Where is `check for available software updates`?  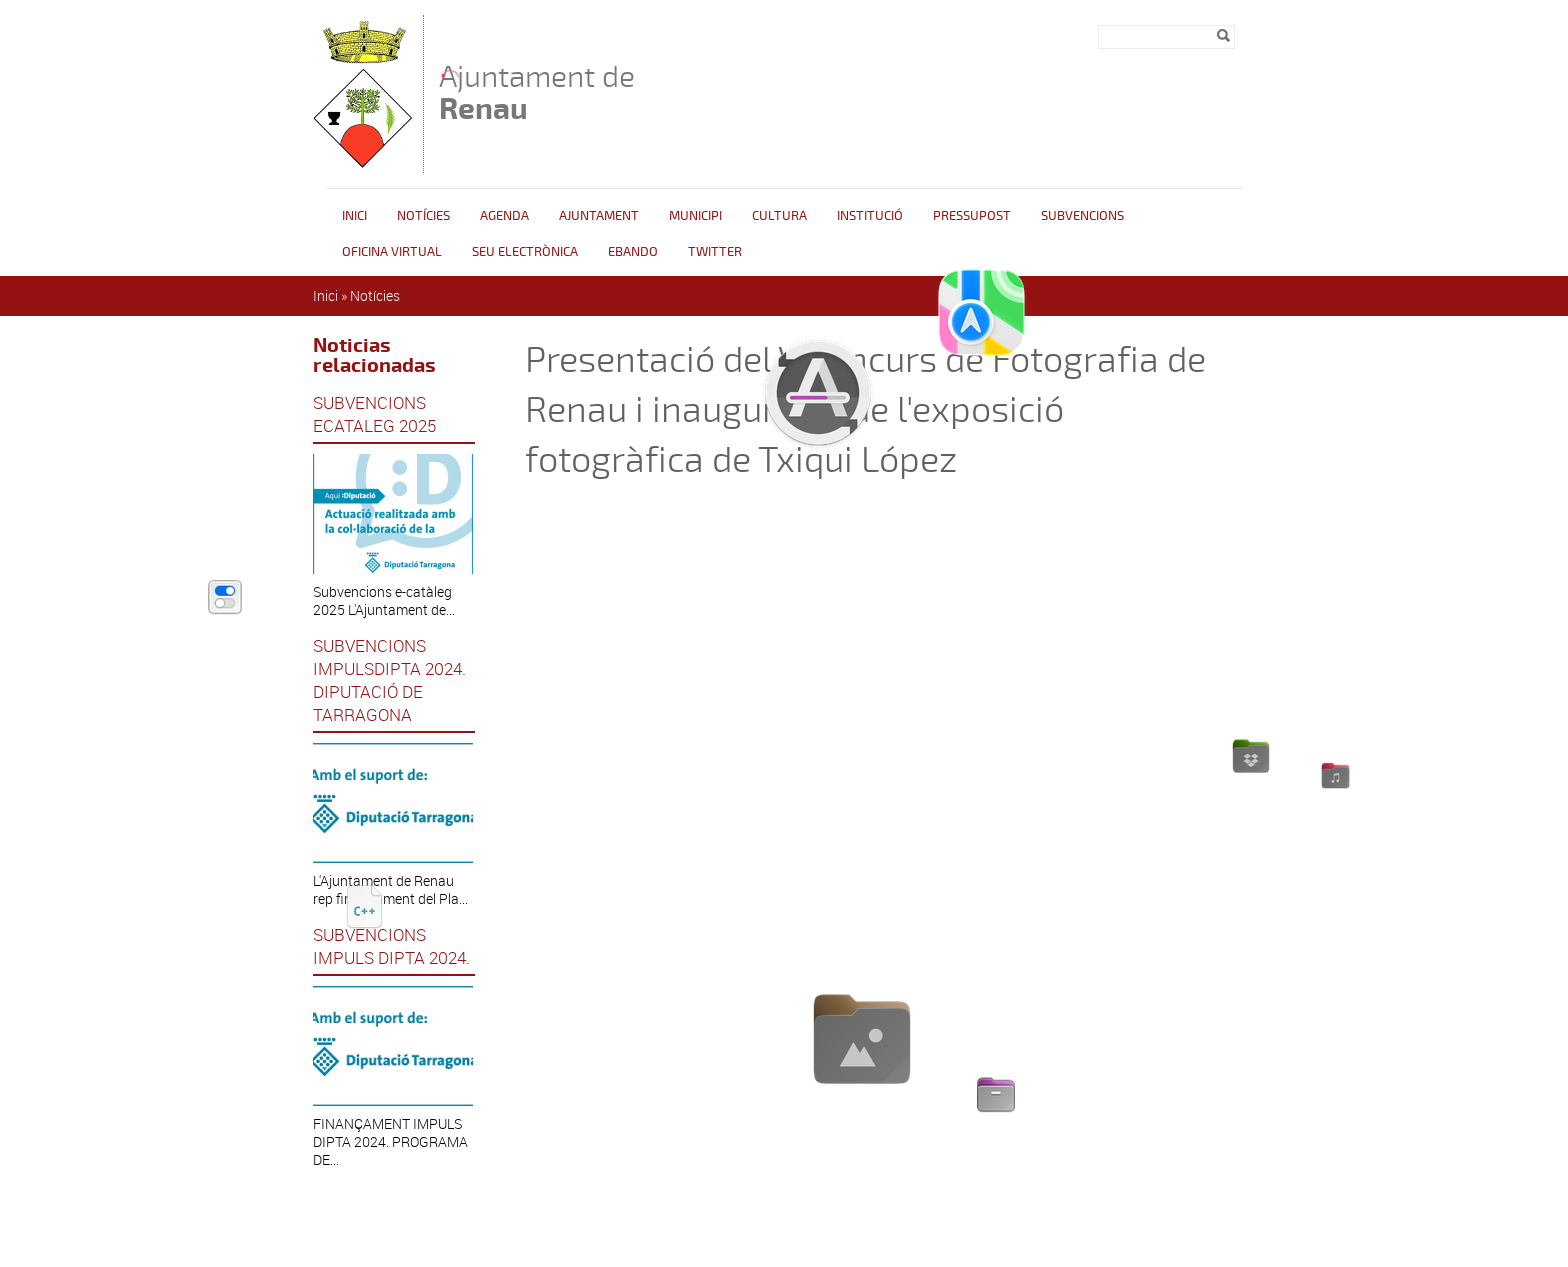 check for available software updates is located at coordinates (818, 393).